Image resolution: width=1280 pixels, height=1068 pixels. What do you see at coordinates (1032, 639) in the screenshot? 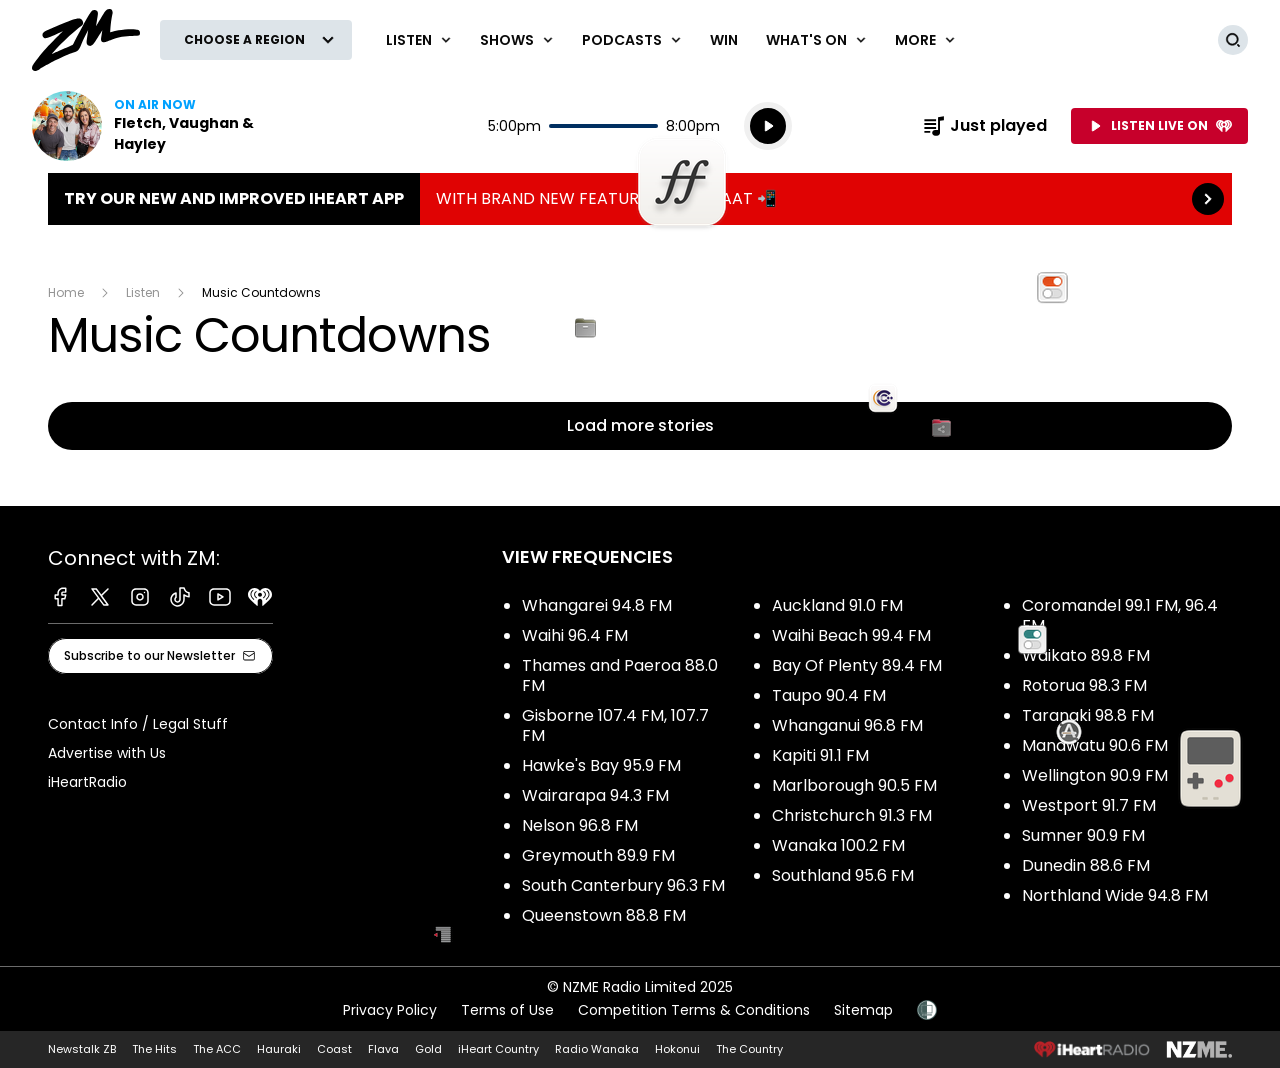
I see `open unity tweak tool settings` at bounding box center [1032, 639].